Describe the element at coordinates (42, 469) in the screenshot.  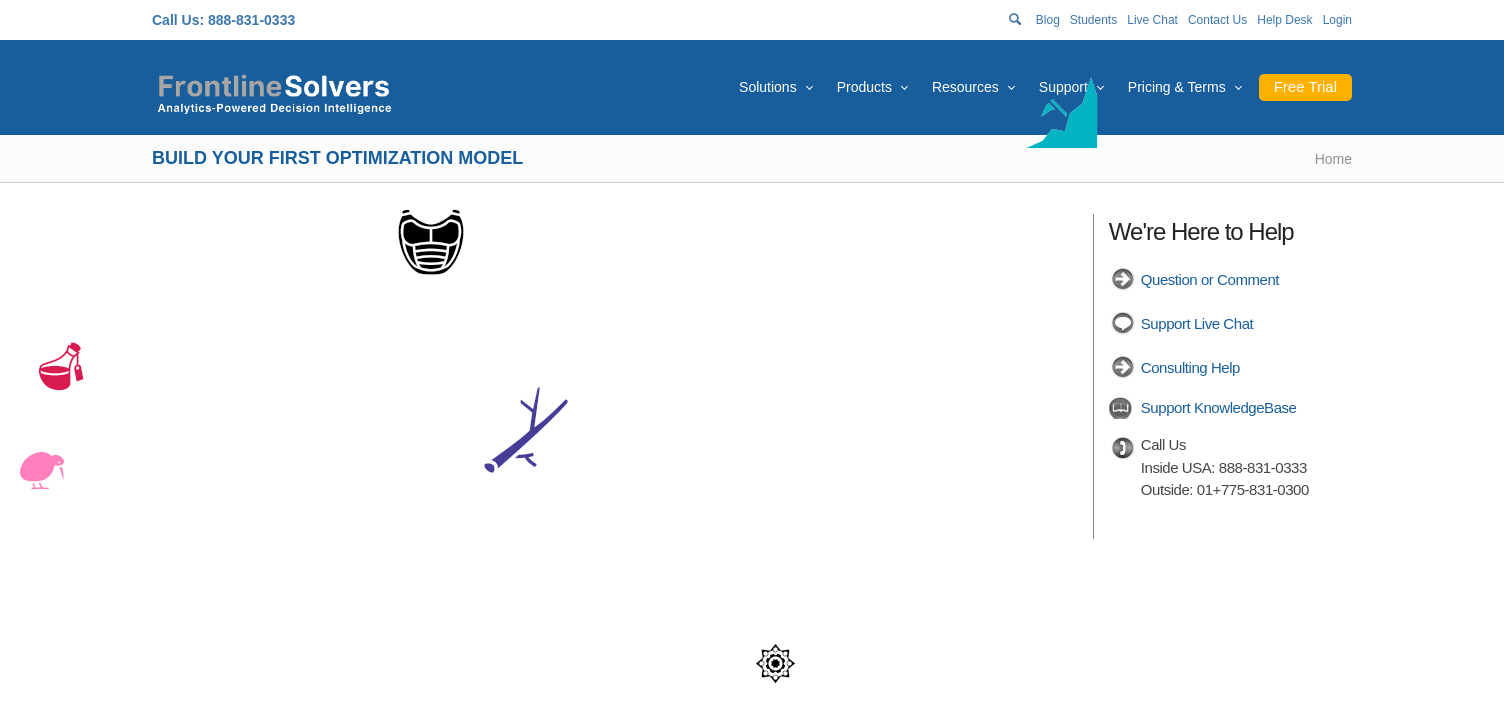
I see `kiwi bird icon or mascot` at that location.